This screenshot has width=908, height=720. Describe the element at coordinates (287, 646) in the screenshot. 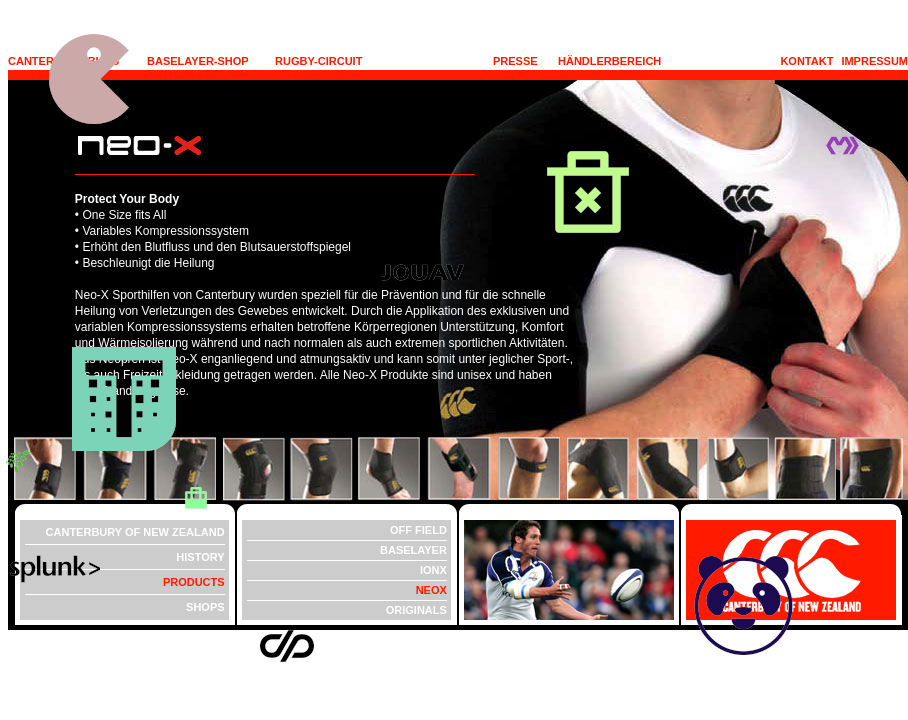

I see `visit pronouns.page website` at that location.